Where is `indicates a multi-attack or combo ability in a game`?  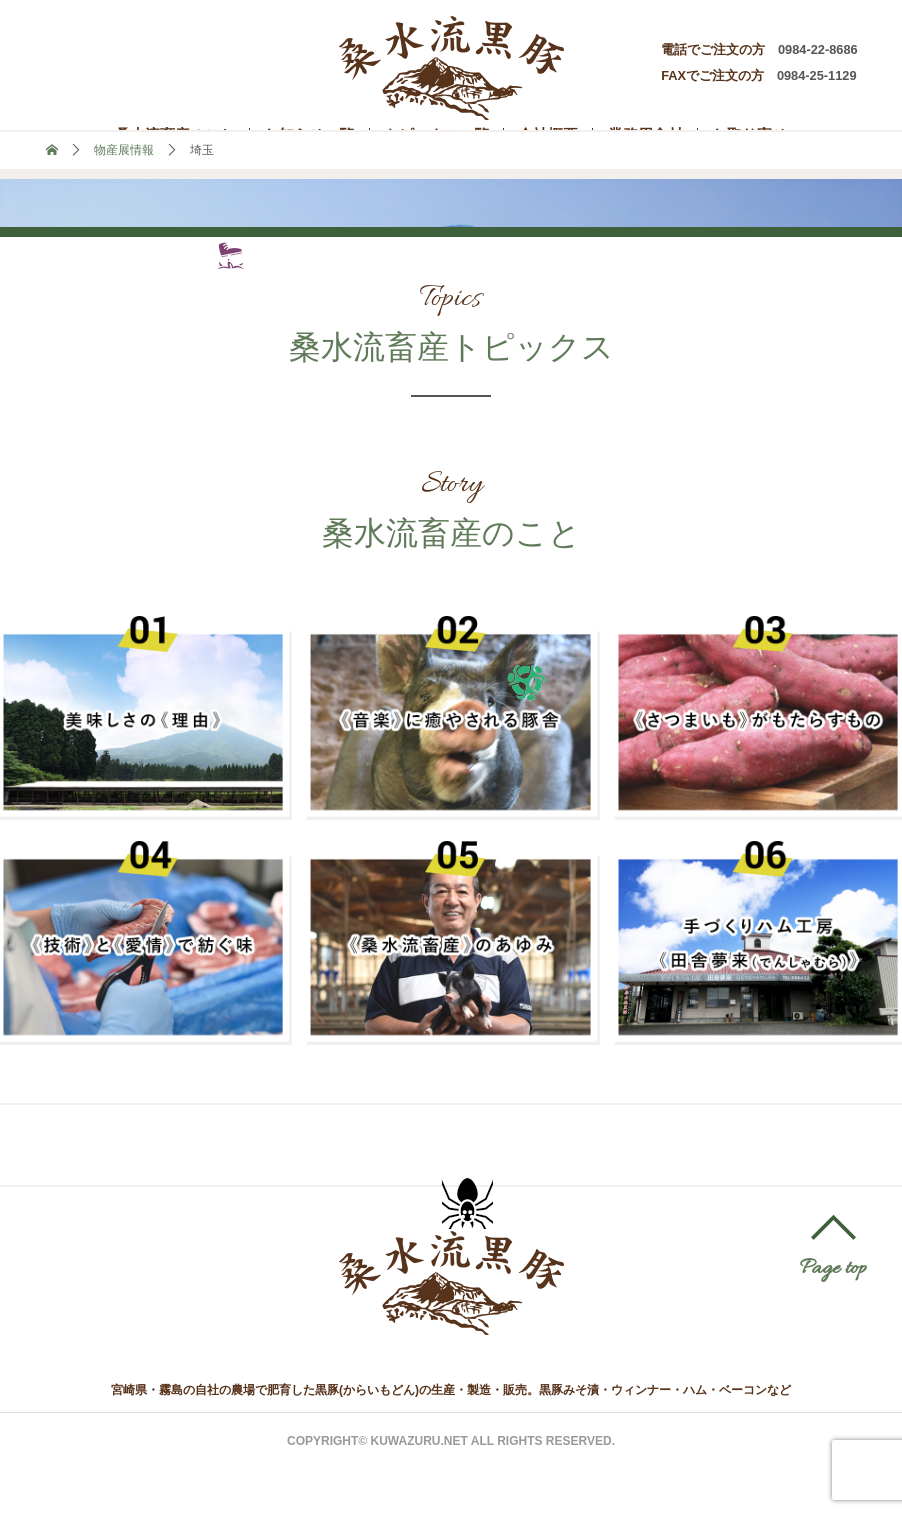
indicates a multi-attack or combo ability in a game is located at coordinates (526, 682).